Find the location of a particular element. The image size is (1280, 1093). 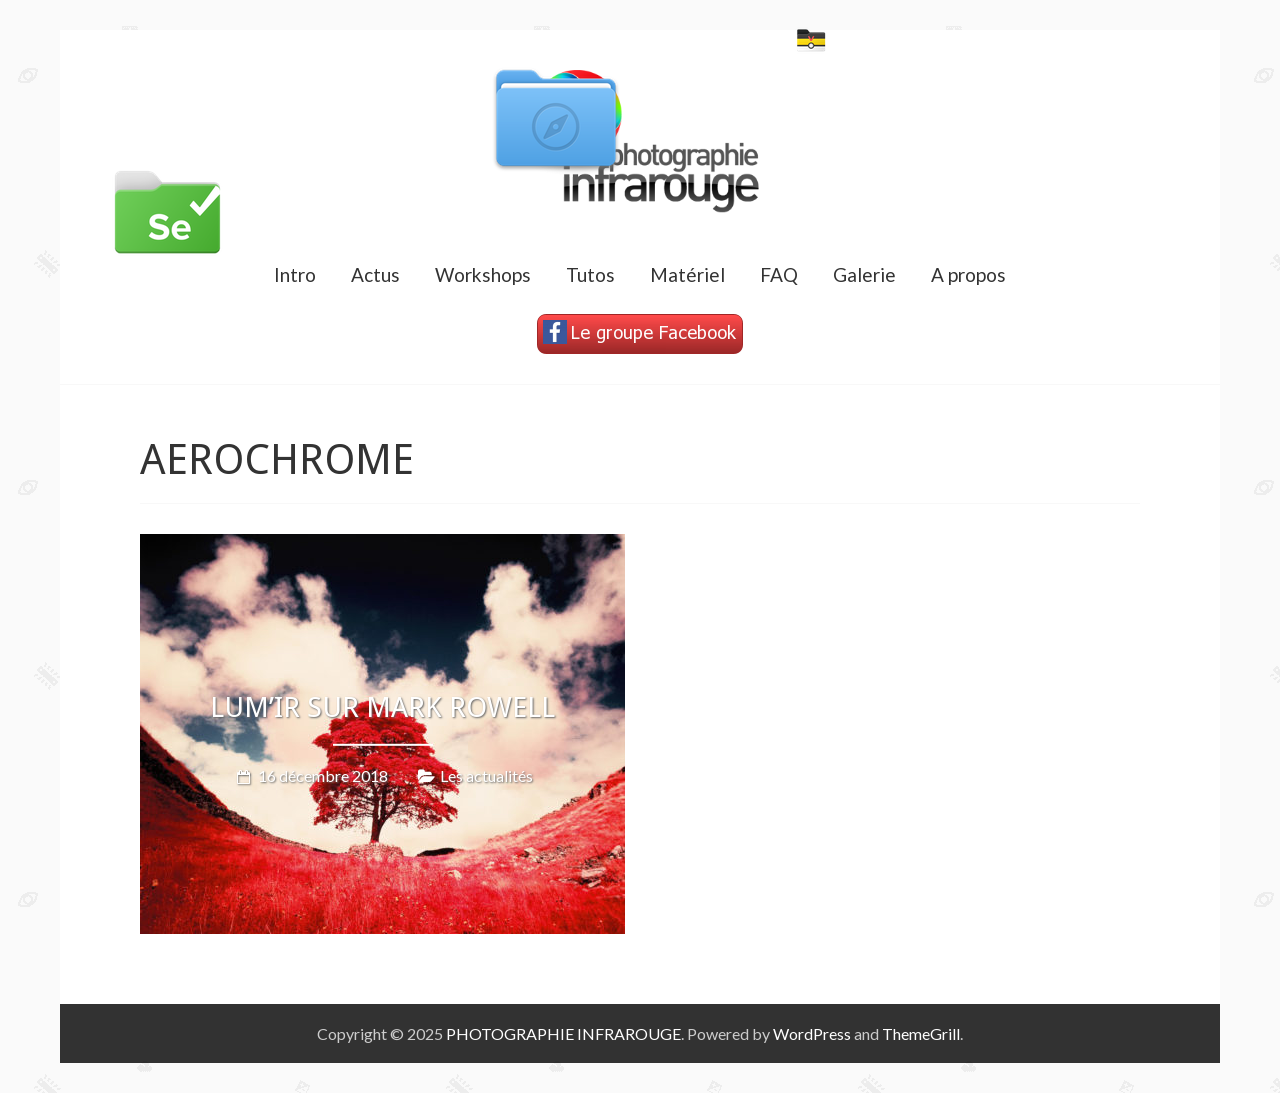

folder containing selenium test automation files is located at coordinates (167, 215).